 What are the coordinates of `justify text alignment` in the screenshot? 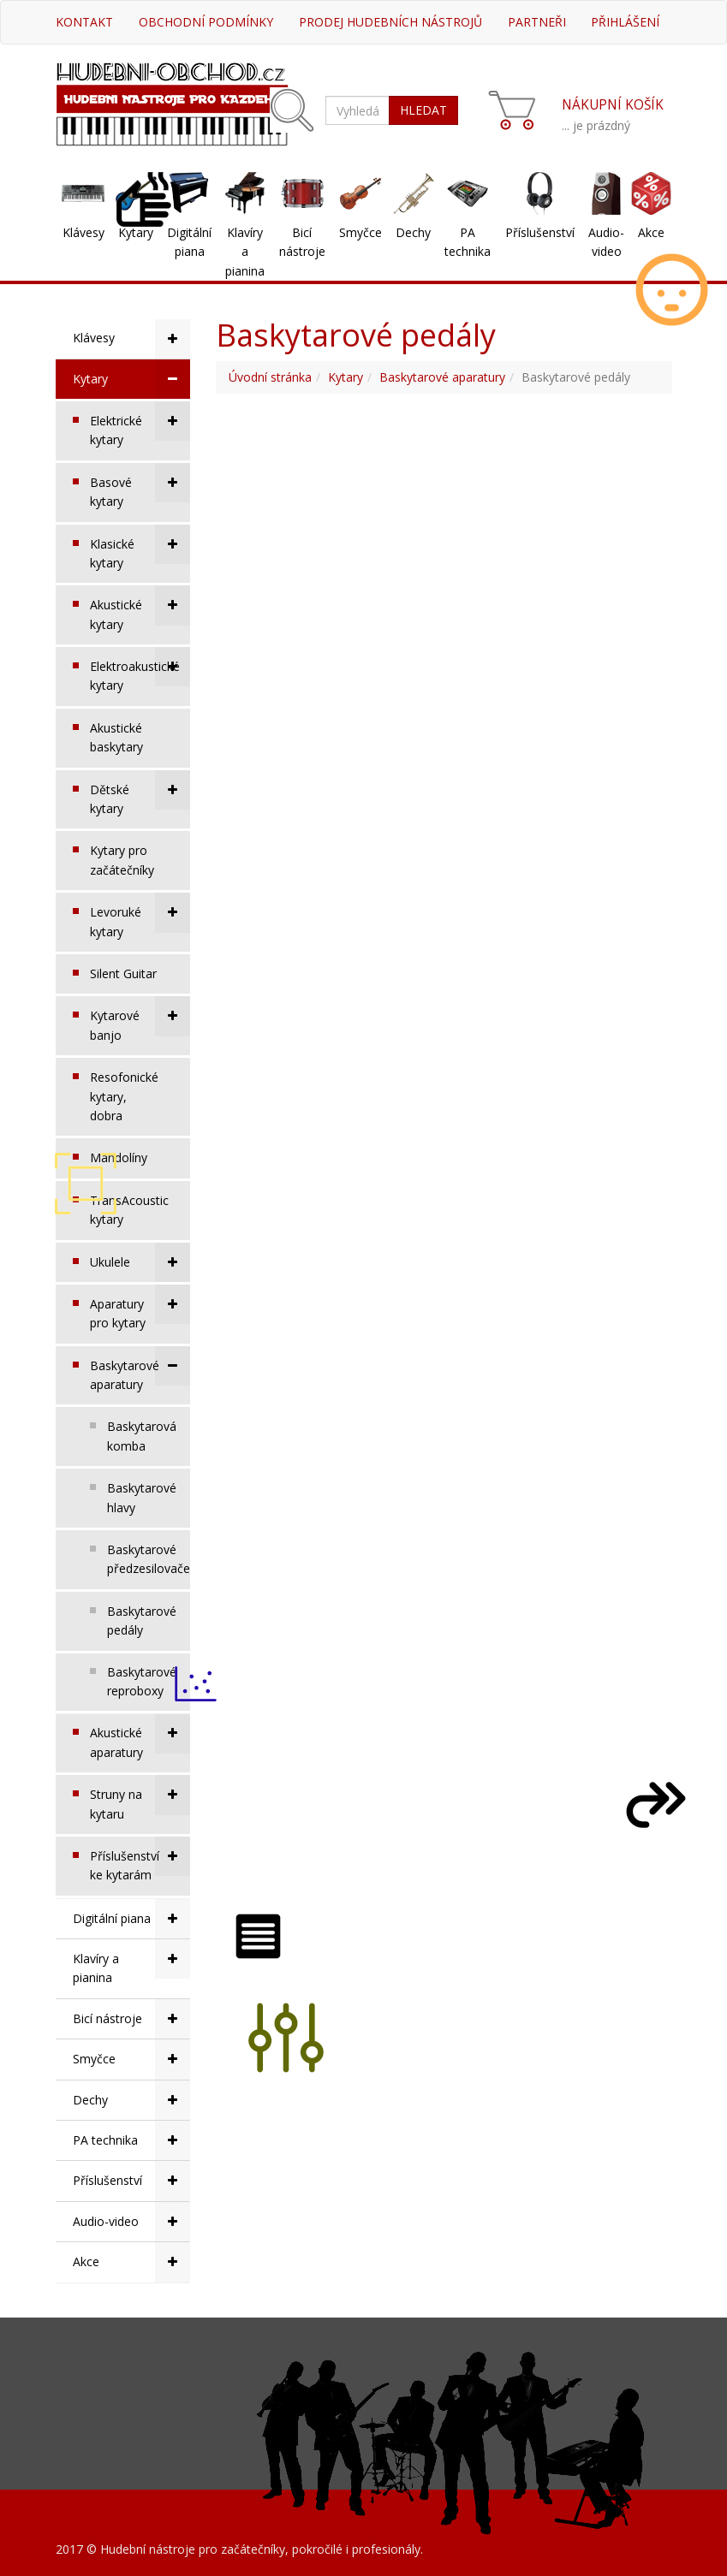 It's located at (258, 1936).